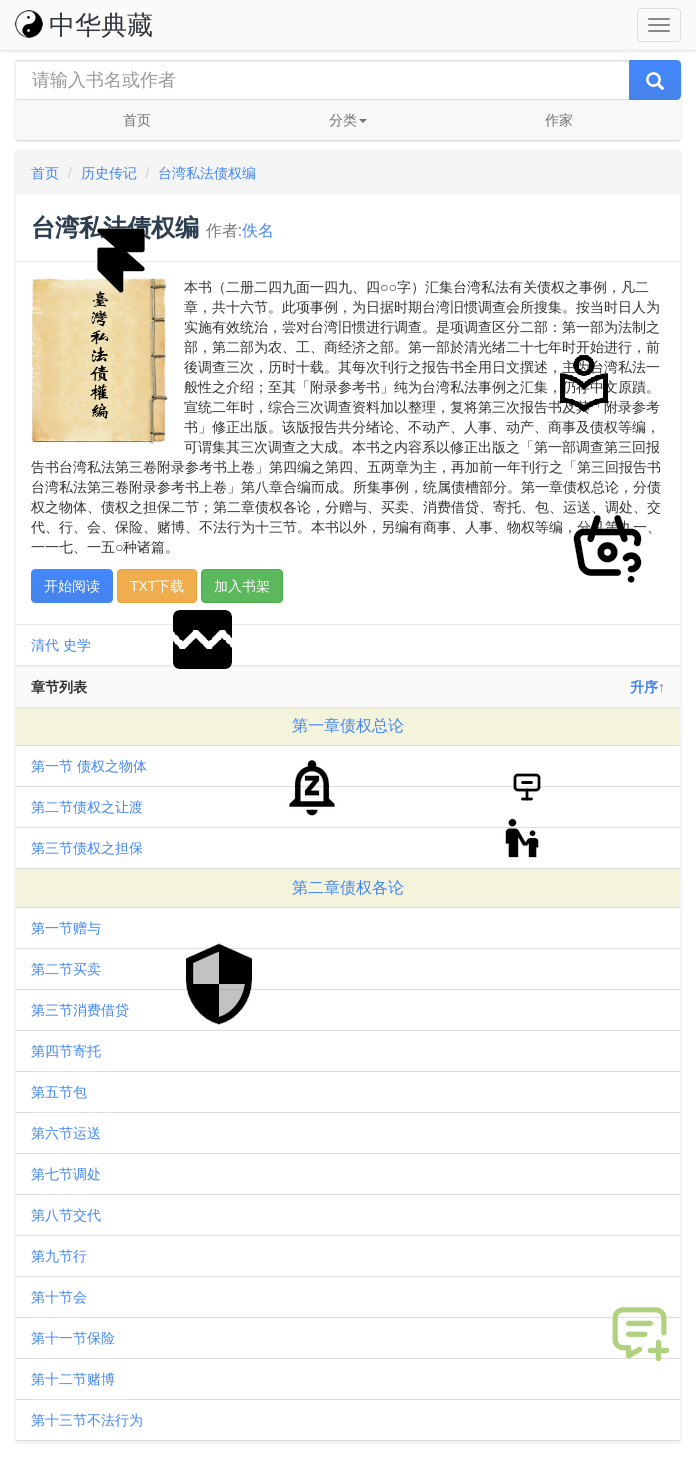 The height and width of the screenshot is (1462, 696). What do you see at coordinates (584, 384) in the screenshot?
I see `access local library services` at bounding box center [584, 384].